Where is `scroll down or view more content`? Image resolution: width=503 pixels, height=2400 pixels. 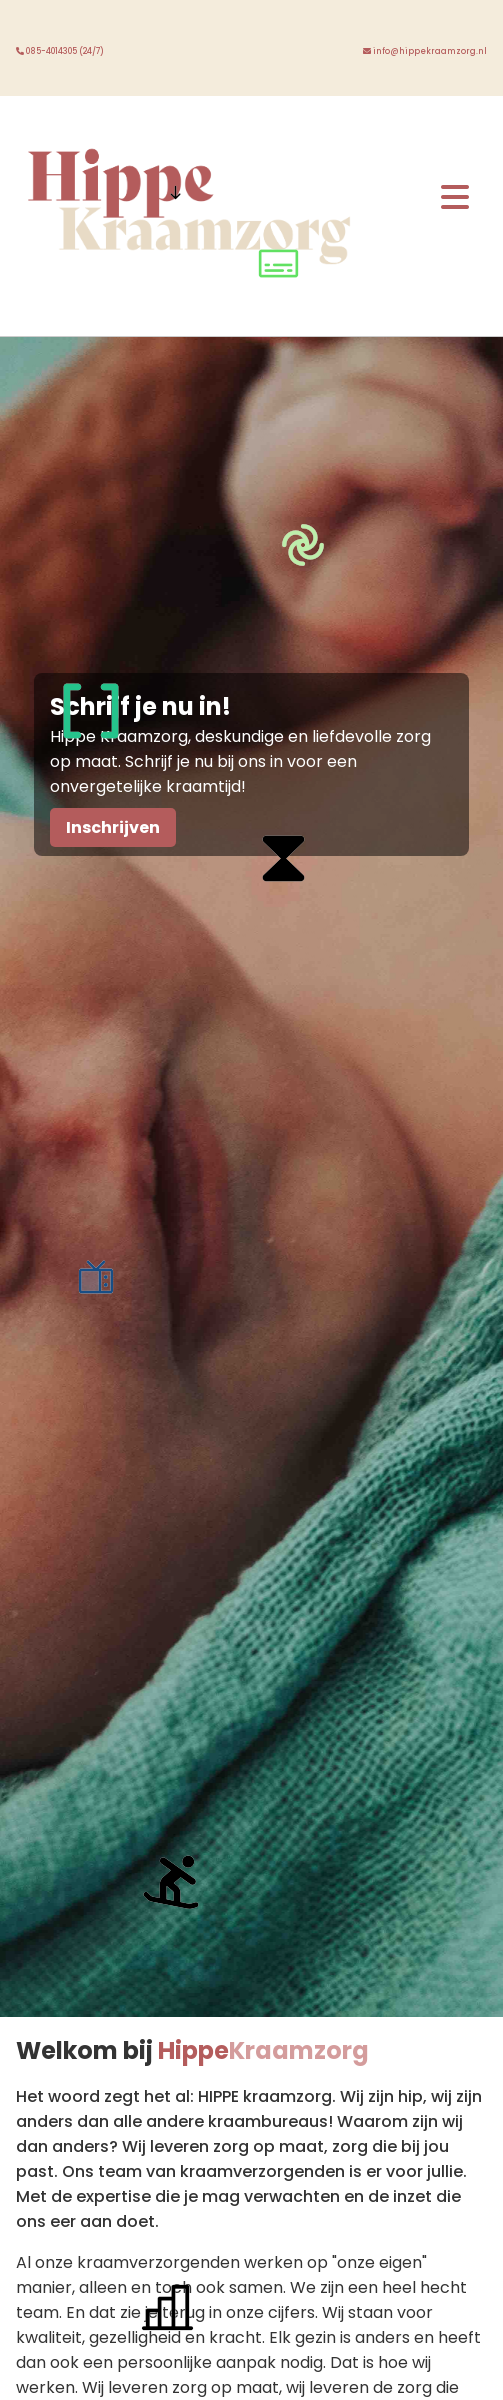
scroll down or view more content is located at coordinates (175, 192).